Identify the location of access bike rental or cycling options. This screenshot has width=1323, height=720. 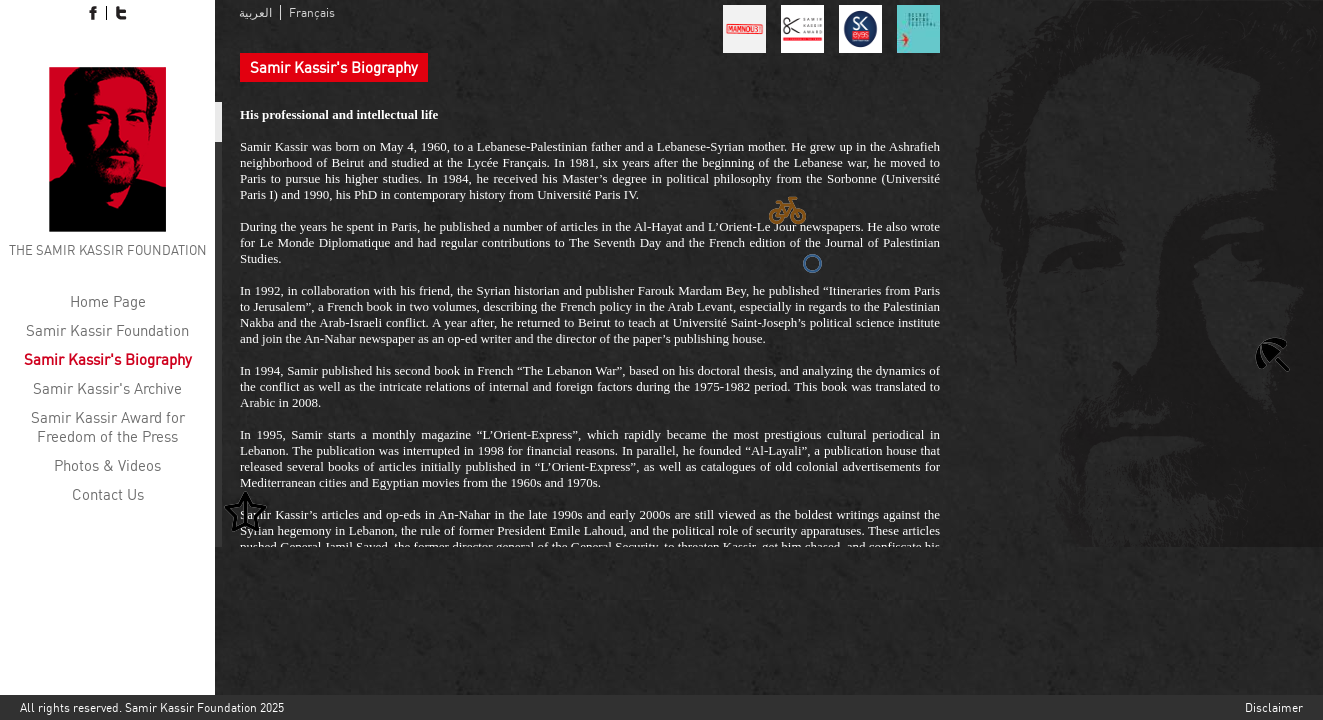
(787, 210).